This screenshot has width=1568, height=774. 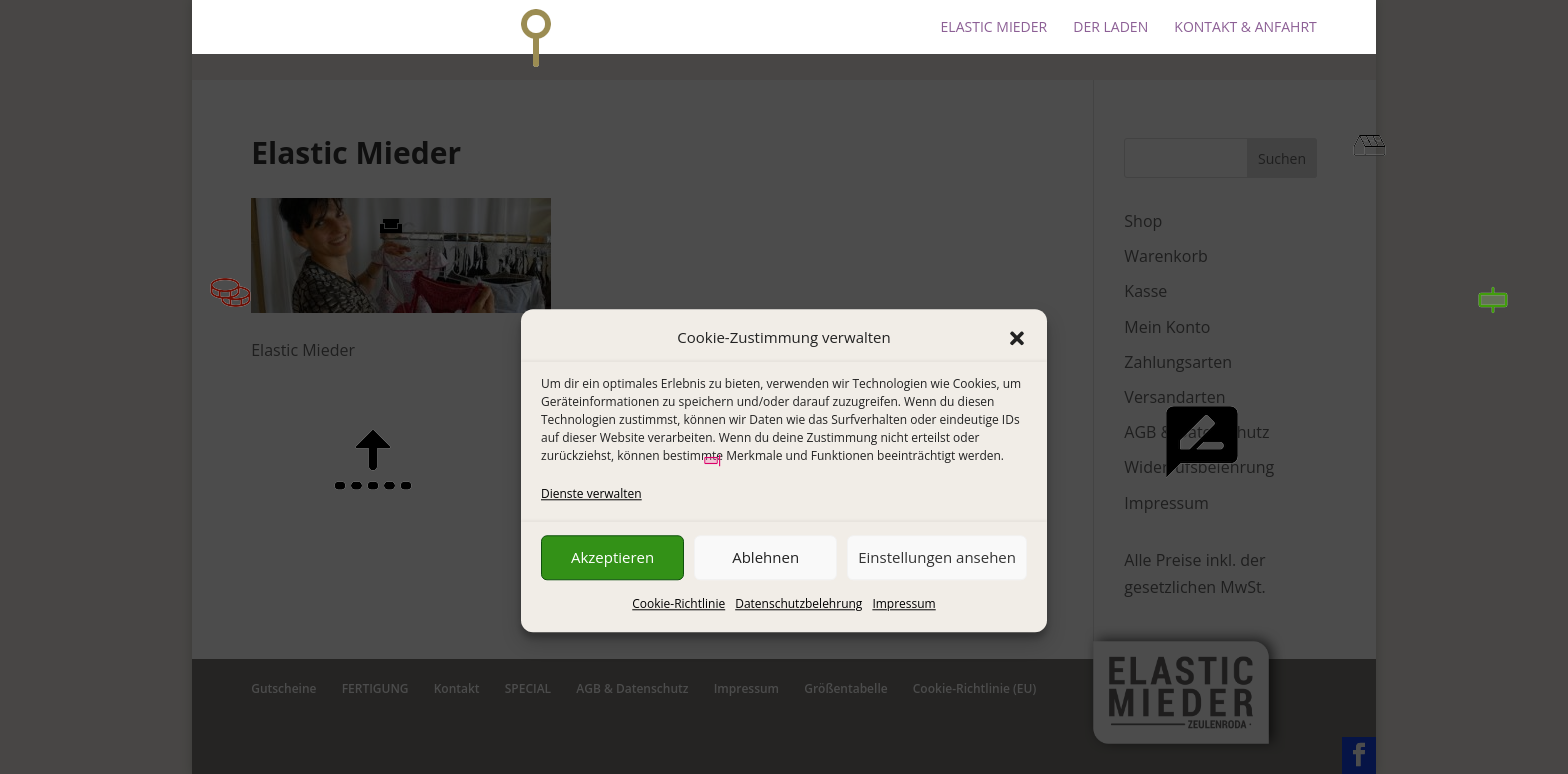 What do you see at coordinates (712, 460) in the screenshot?
I see `align content to the right` at bounding box center [712, 460].